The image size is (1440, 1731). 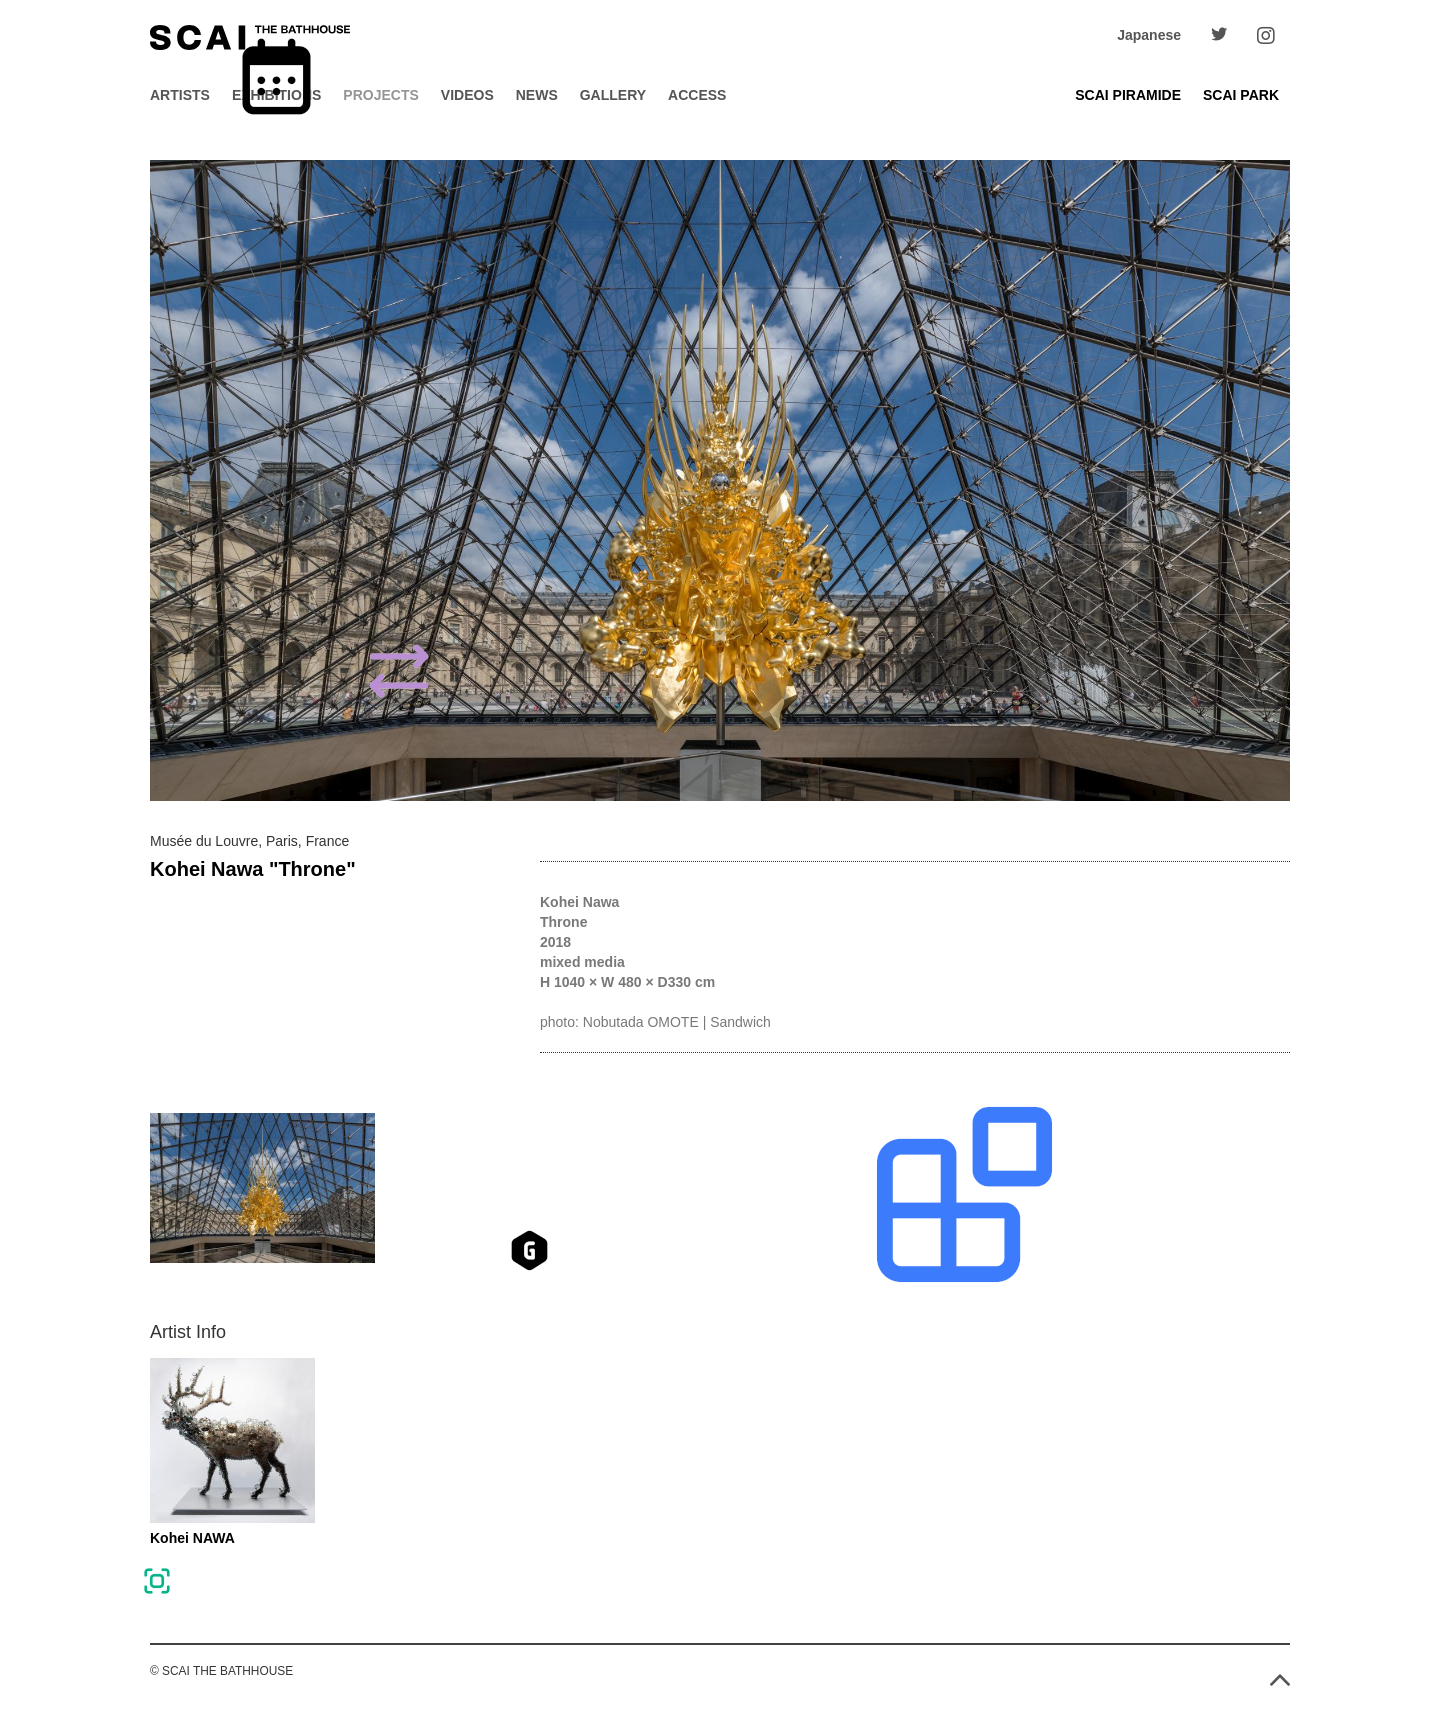 What do you see at coordinates (276, 76) in the screenshot?
I see `view weekly calendar` at bounding box center [276, 76].